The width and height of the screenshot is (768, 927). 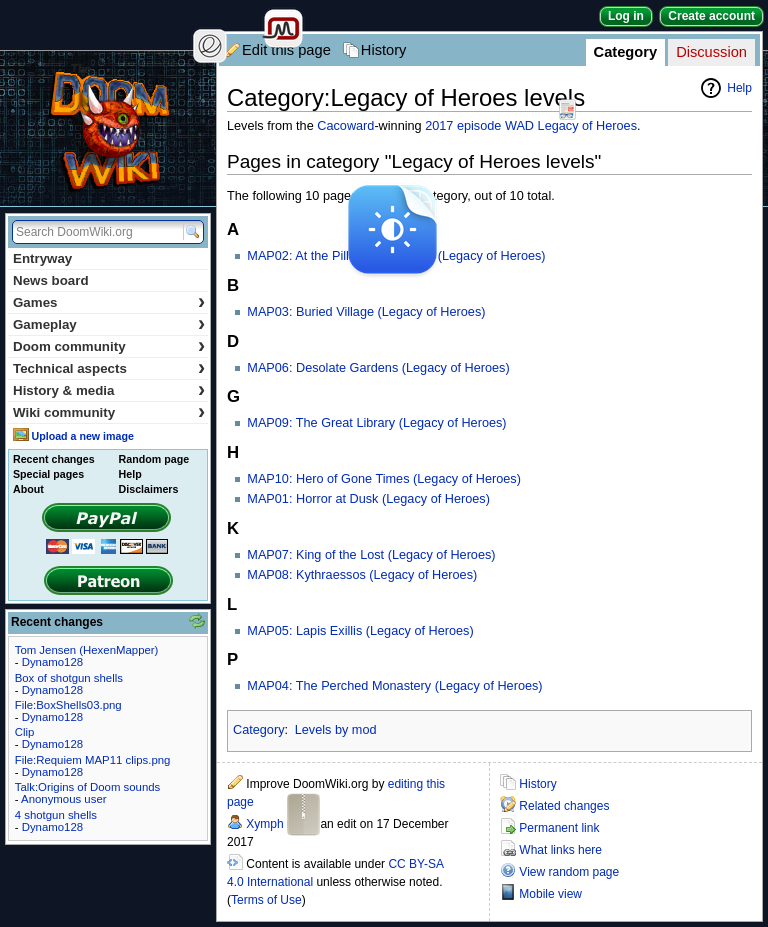 I want to click on open engrampa archive manager, so click(x=303, y=814).